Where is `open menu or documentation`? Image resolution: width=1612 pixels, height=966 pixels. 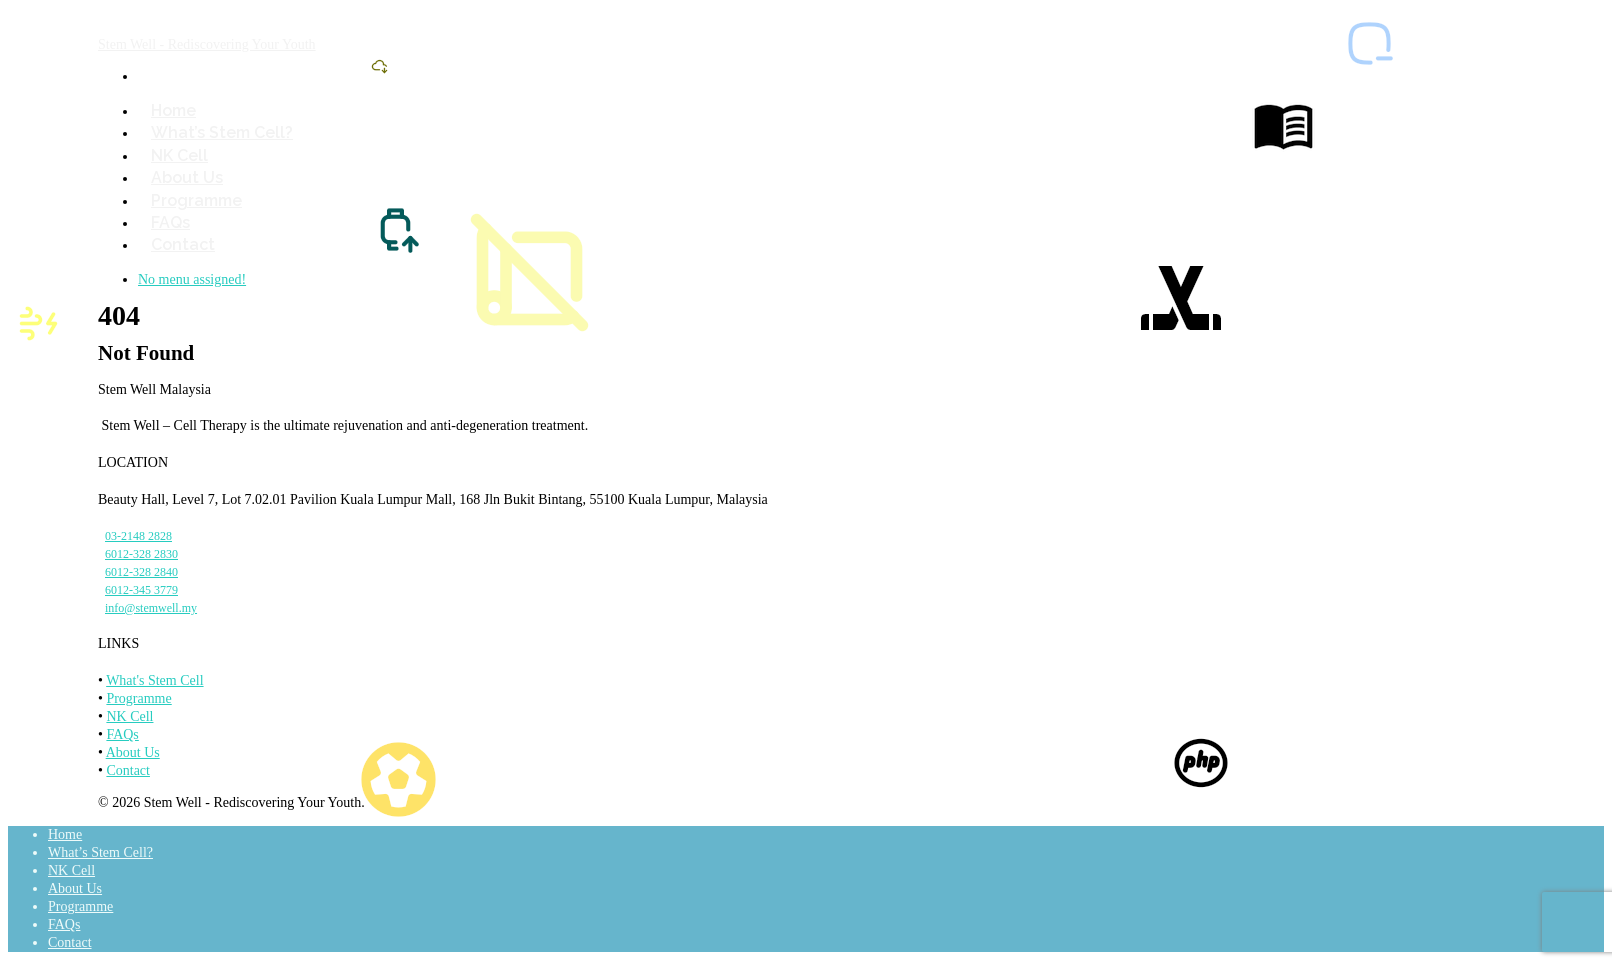 open menu or documentation is located at coordinates (1283, 124).